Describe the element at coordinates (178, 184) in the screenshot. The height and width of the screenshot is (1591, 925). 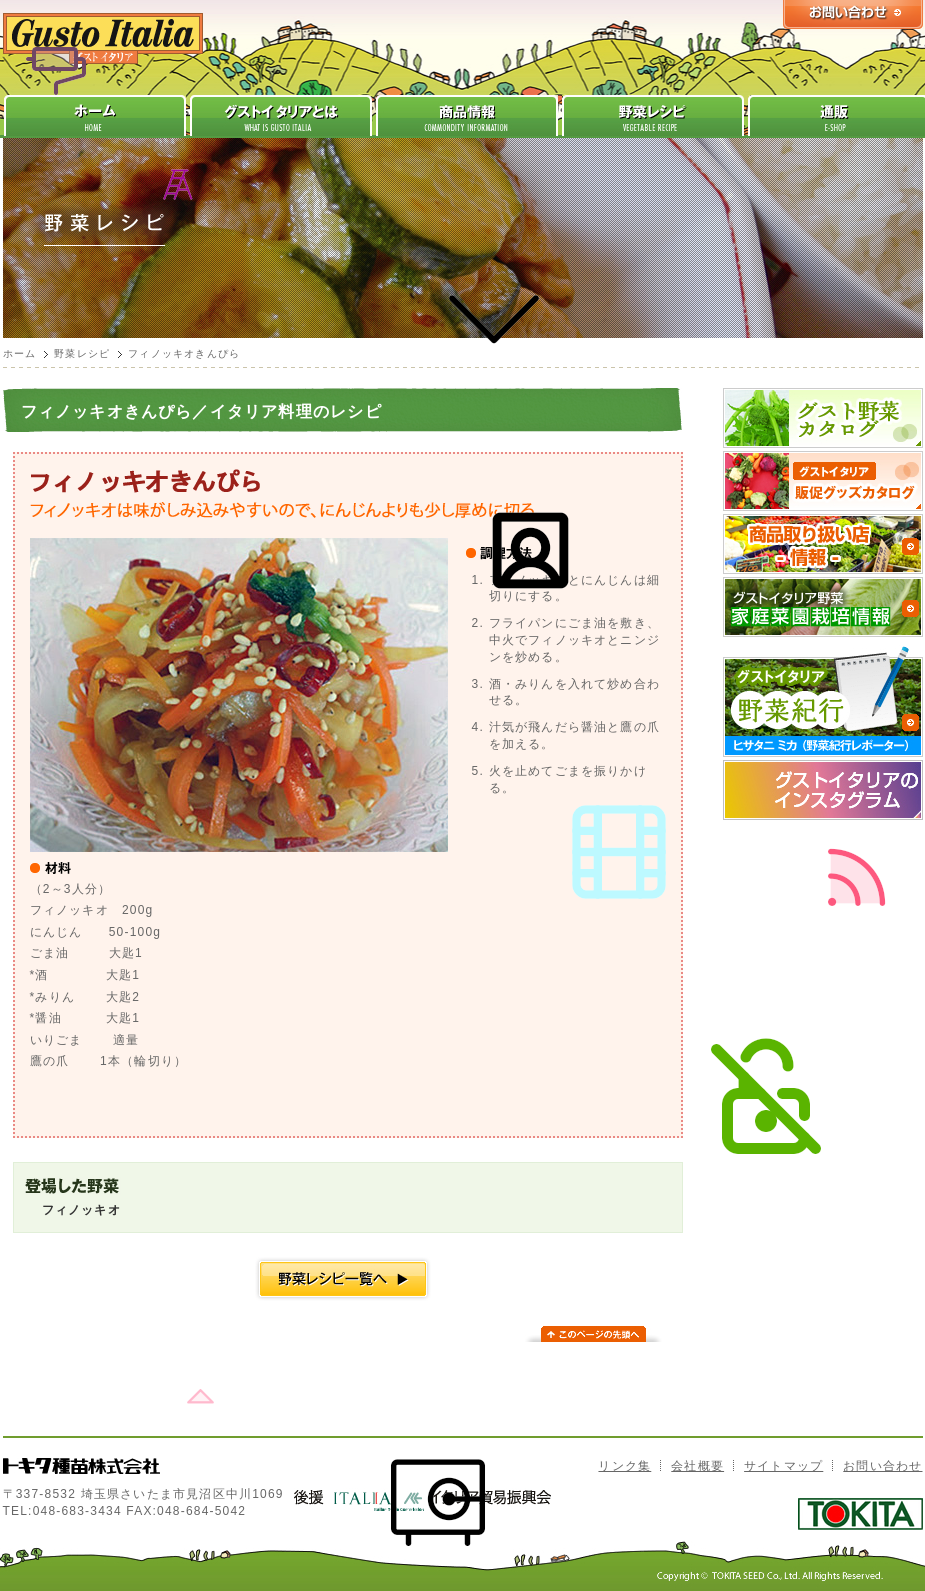
I see `access tools or equipment section` at that location.